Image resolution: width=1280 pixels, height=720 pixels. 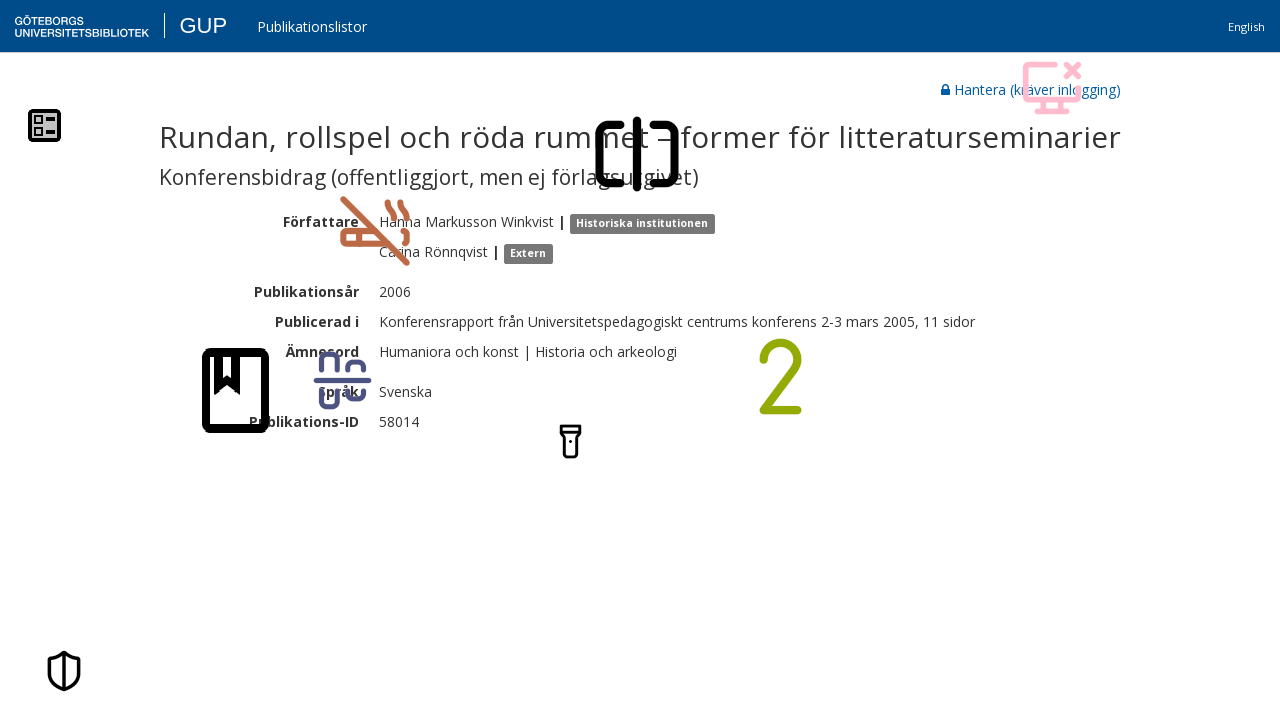 I want to click on open your library or reading list, so click(x=235, y=390).